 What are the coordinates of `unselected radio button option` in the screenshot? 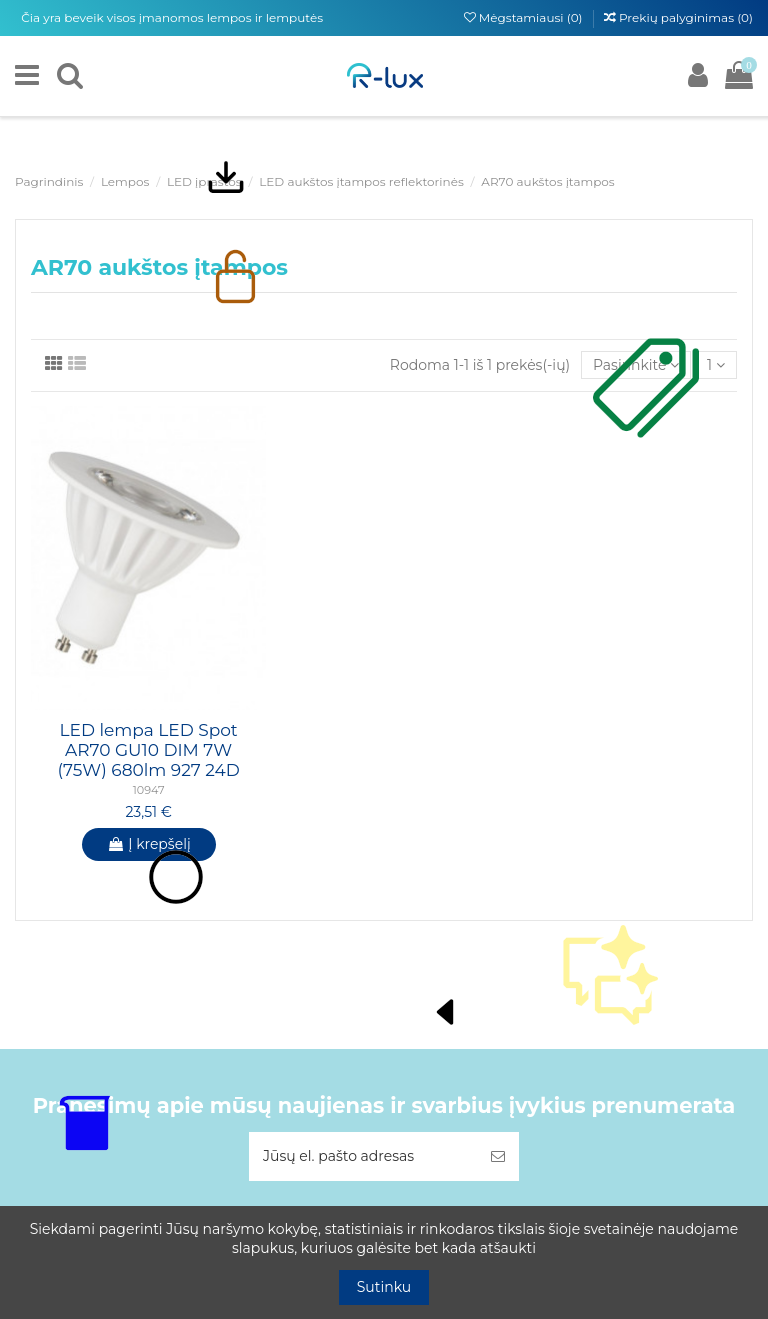 It's located at (176, 877).